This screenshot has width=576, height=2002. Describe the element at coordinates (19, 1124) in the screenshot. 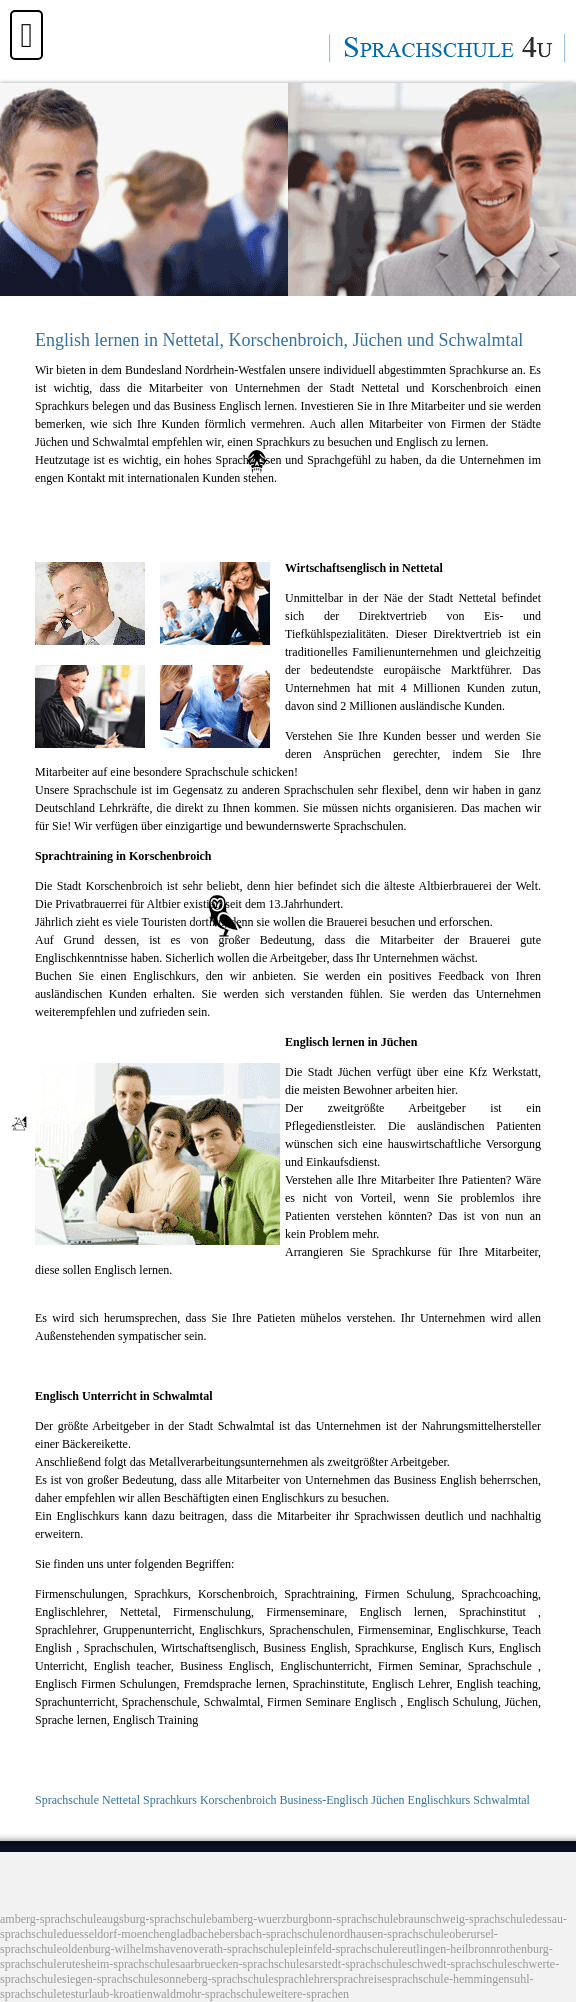

I see `indicates light refraction or spectrum settings` at that location.